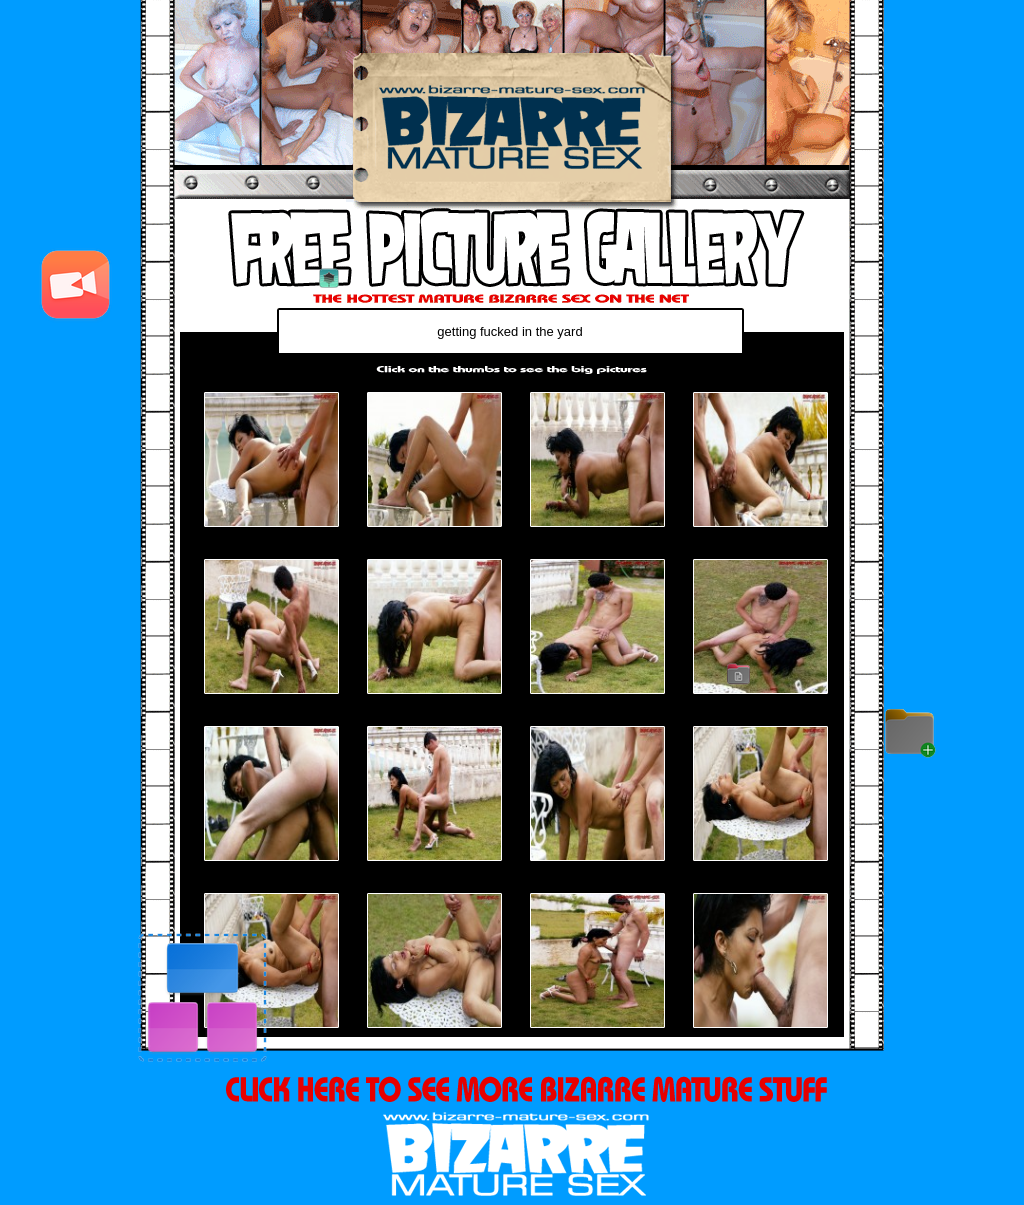 The image size is (1024, 1205). Describe the element at coordinates (75, 284) in the screenshot. I see `open the screen recorder app` at that location.